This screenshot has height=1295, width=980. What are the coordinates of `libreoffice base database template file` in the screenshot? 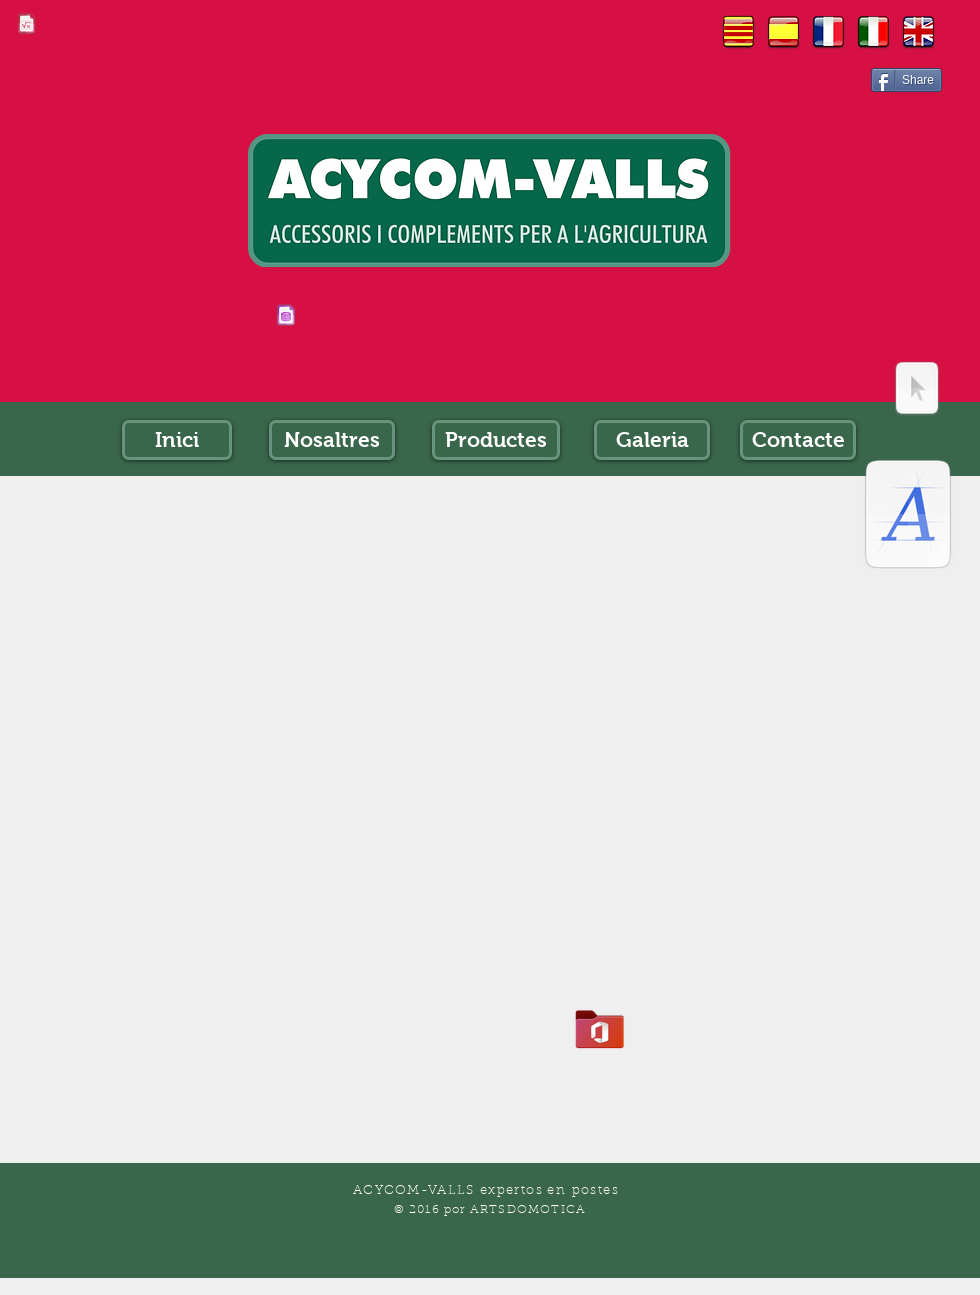 It's located at (286, 315).